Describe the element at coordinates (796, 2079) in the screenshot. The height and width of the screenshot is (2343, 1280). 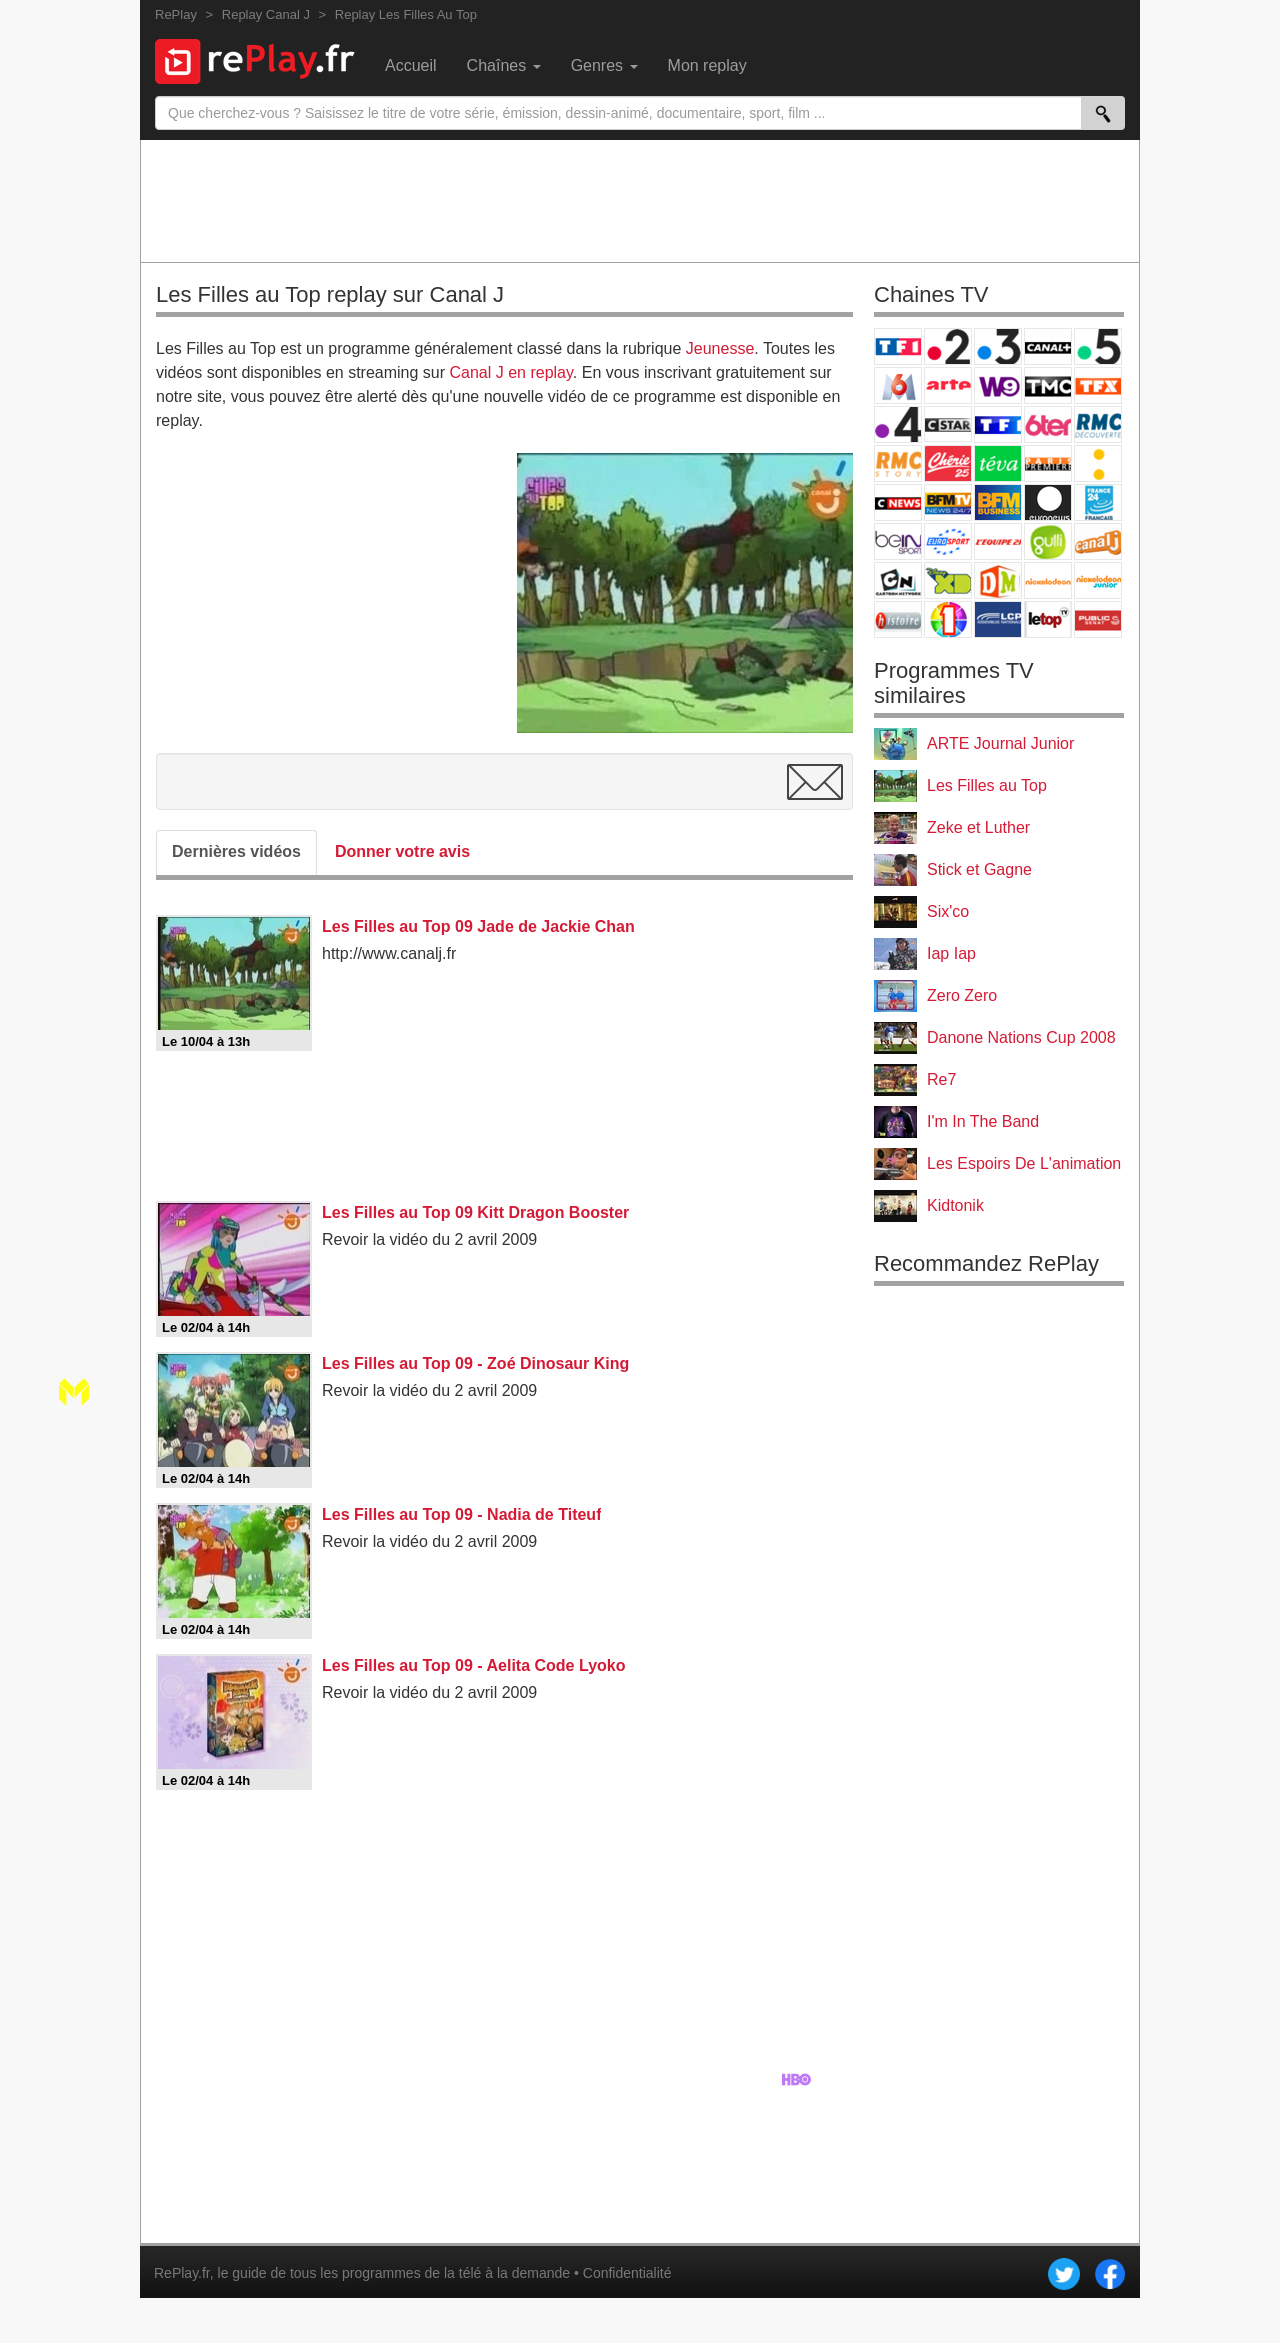
I see `open the HBO streaming app` at that location.